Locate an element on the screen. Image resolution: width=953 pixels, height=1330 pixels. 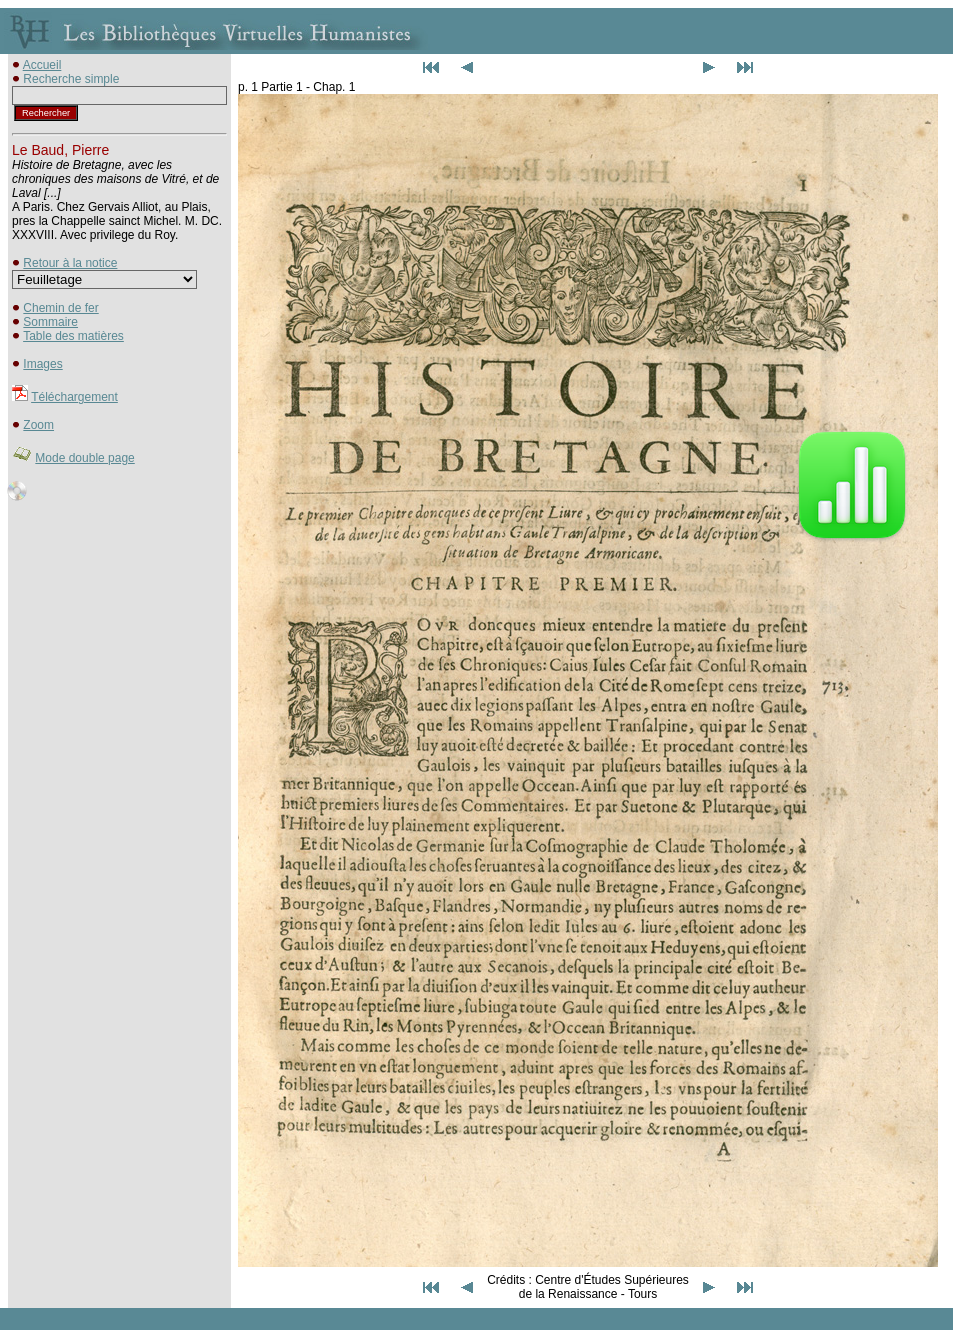
access CD-RW disc drive is located at coordinates (17, 491).